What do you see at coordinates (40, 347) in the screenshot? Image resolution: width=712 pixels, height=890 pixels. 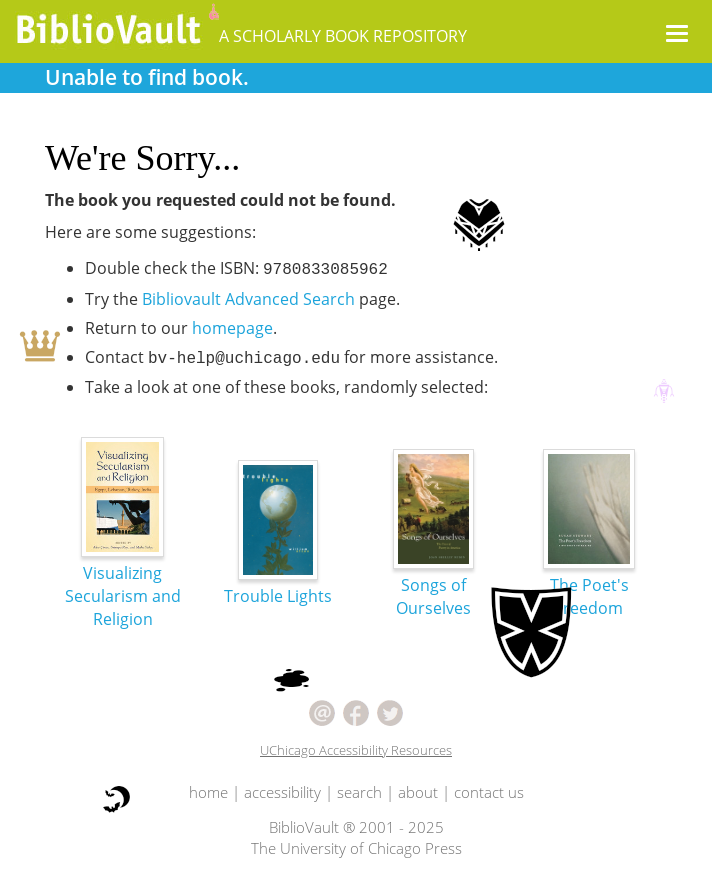 I see `indicates premium or VIP membership status` at bounding box center [40, 347].